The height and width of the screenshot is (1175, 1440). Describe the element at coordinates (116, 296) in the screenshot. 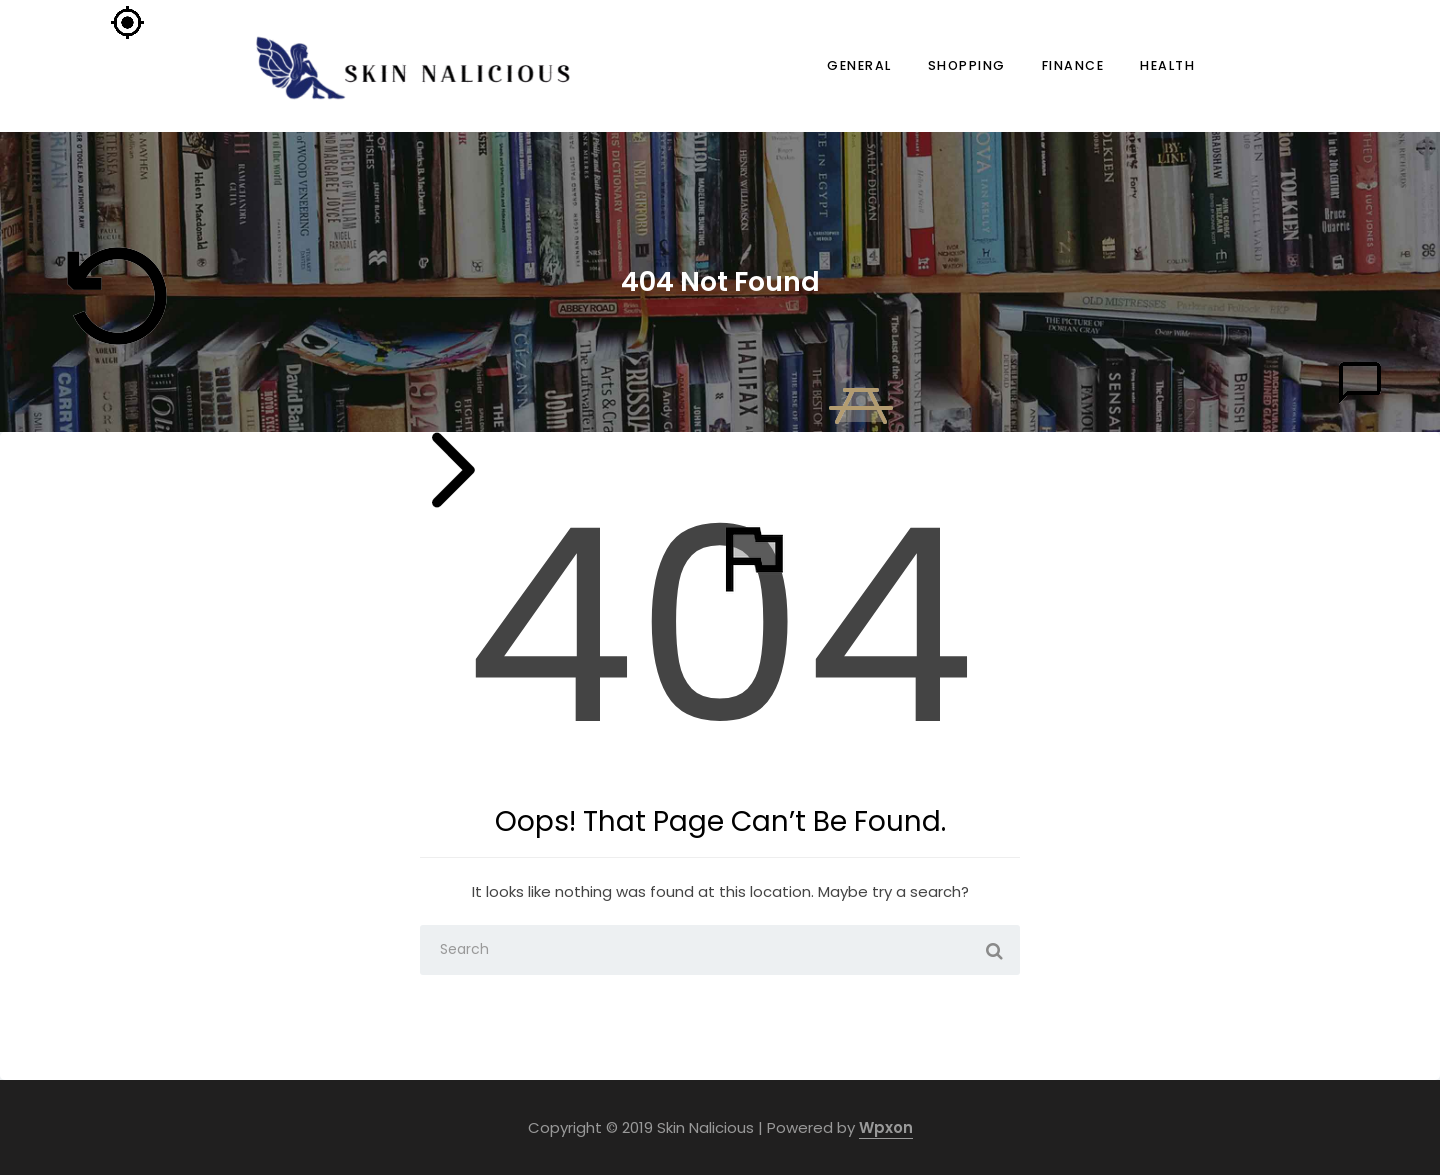

I see `restart the debugging session` at that location.